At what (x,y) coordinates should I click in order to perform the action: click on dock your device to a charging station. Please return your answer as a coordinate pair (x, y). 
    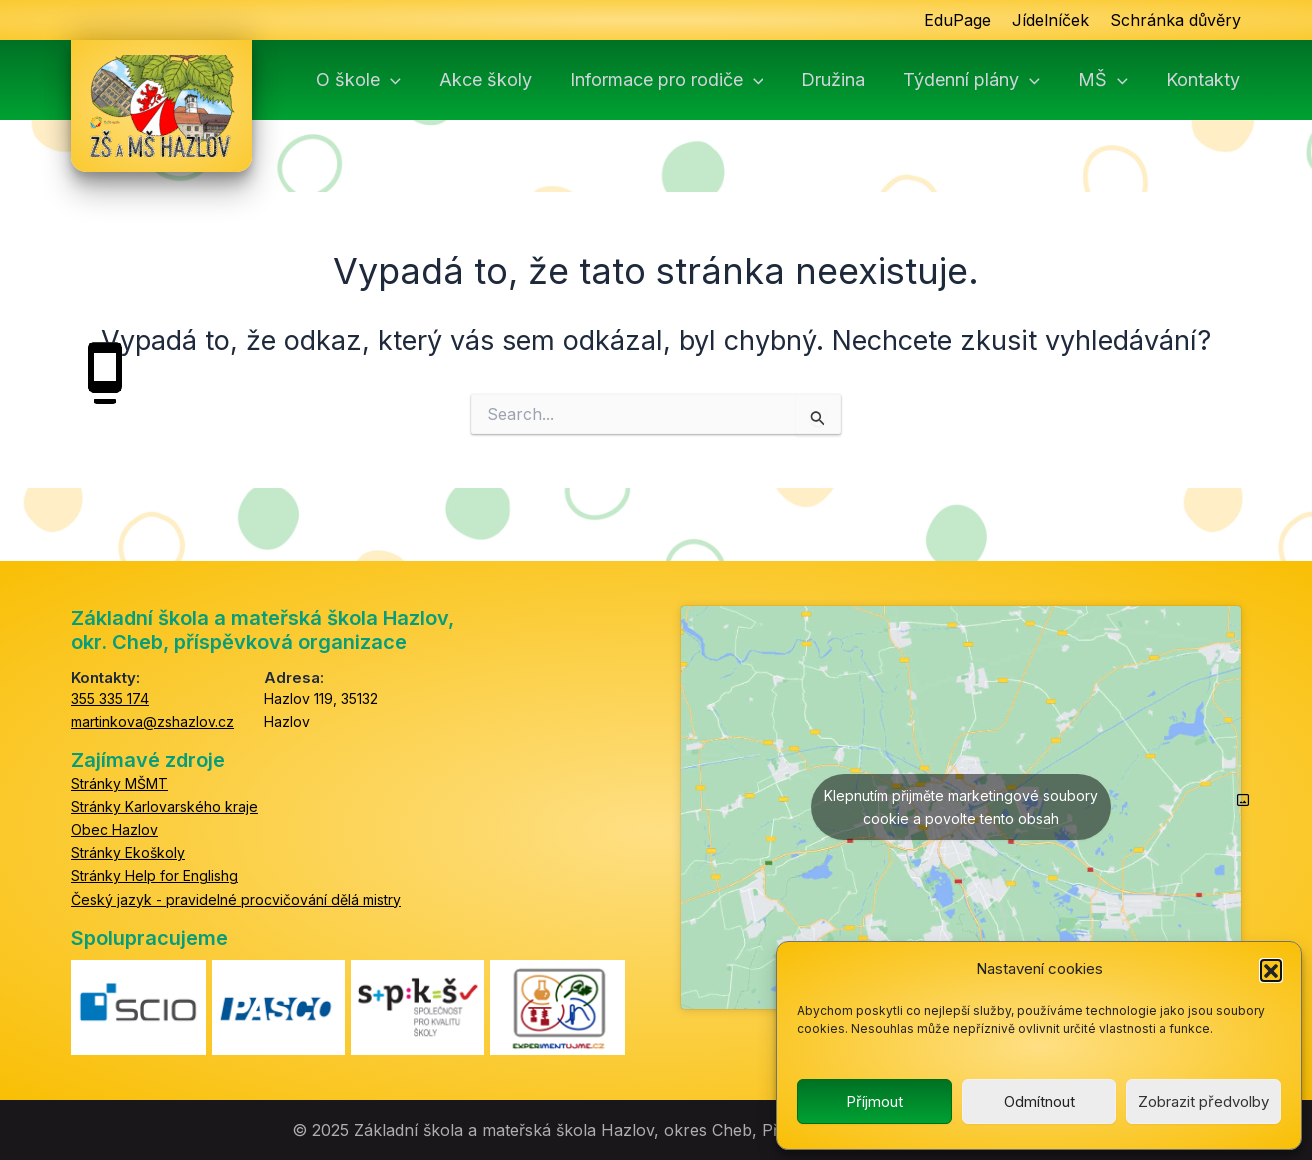
    Looking at the image, I should click on (105, 373).